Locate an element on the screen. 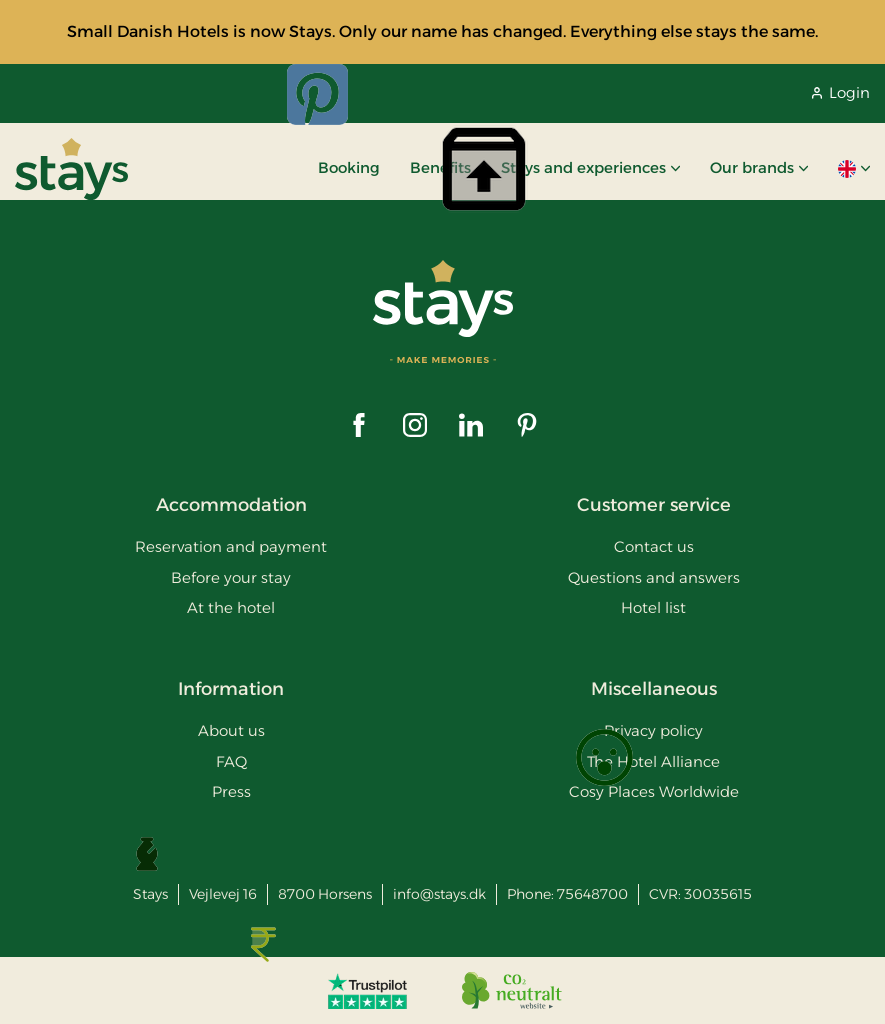 The height and width of the screenshot is (1024, 885). view prices in Indian rupees is located at coordinates (262, 944).